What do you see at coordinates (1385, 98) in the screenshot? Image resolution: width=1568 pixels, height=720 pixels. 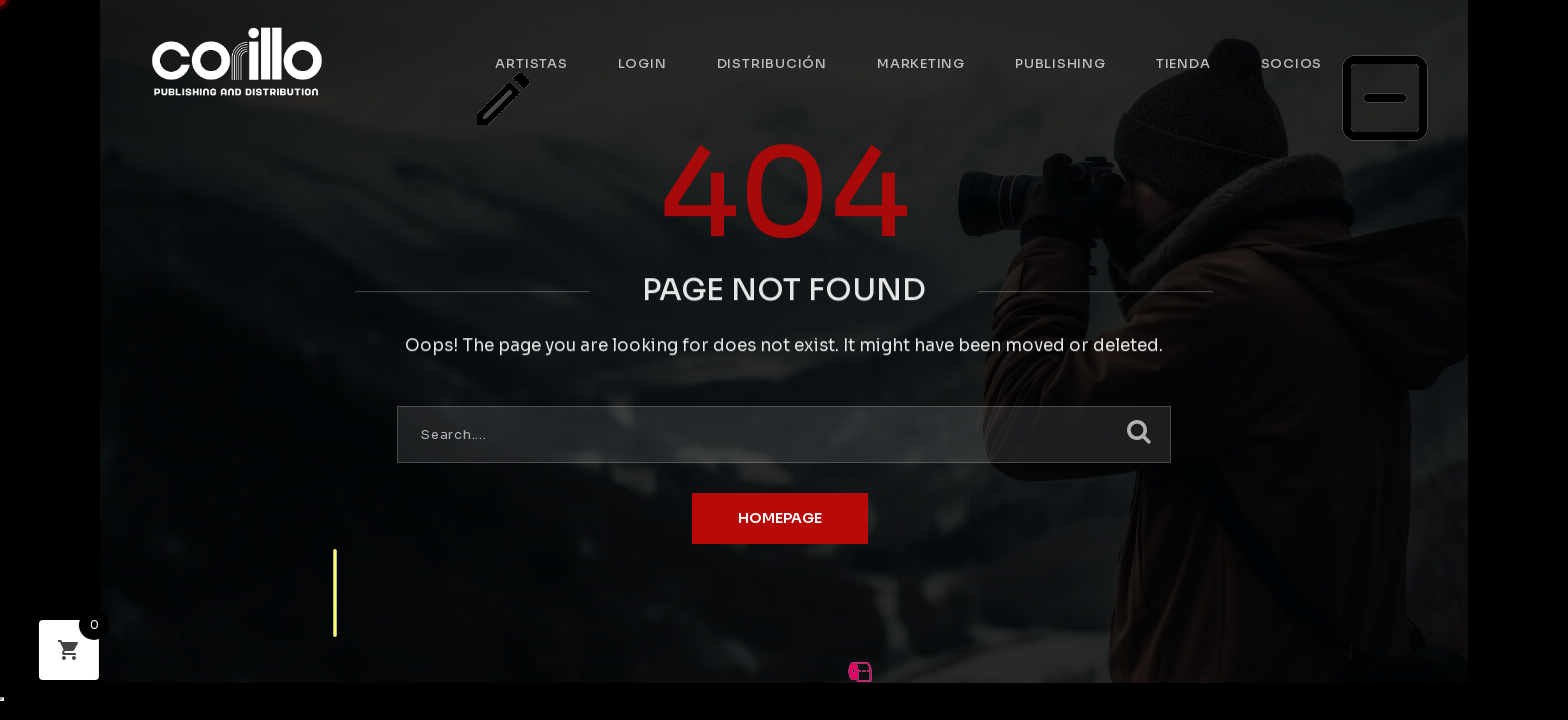 I see `remove an item from a list or selection` at bounding box center [1385, 98].